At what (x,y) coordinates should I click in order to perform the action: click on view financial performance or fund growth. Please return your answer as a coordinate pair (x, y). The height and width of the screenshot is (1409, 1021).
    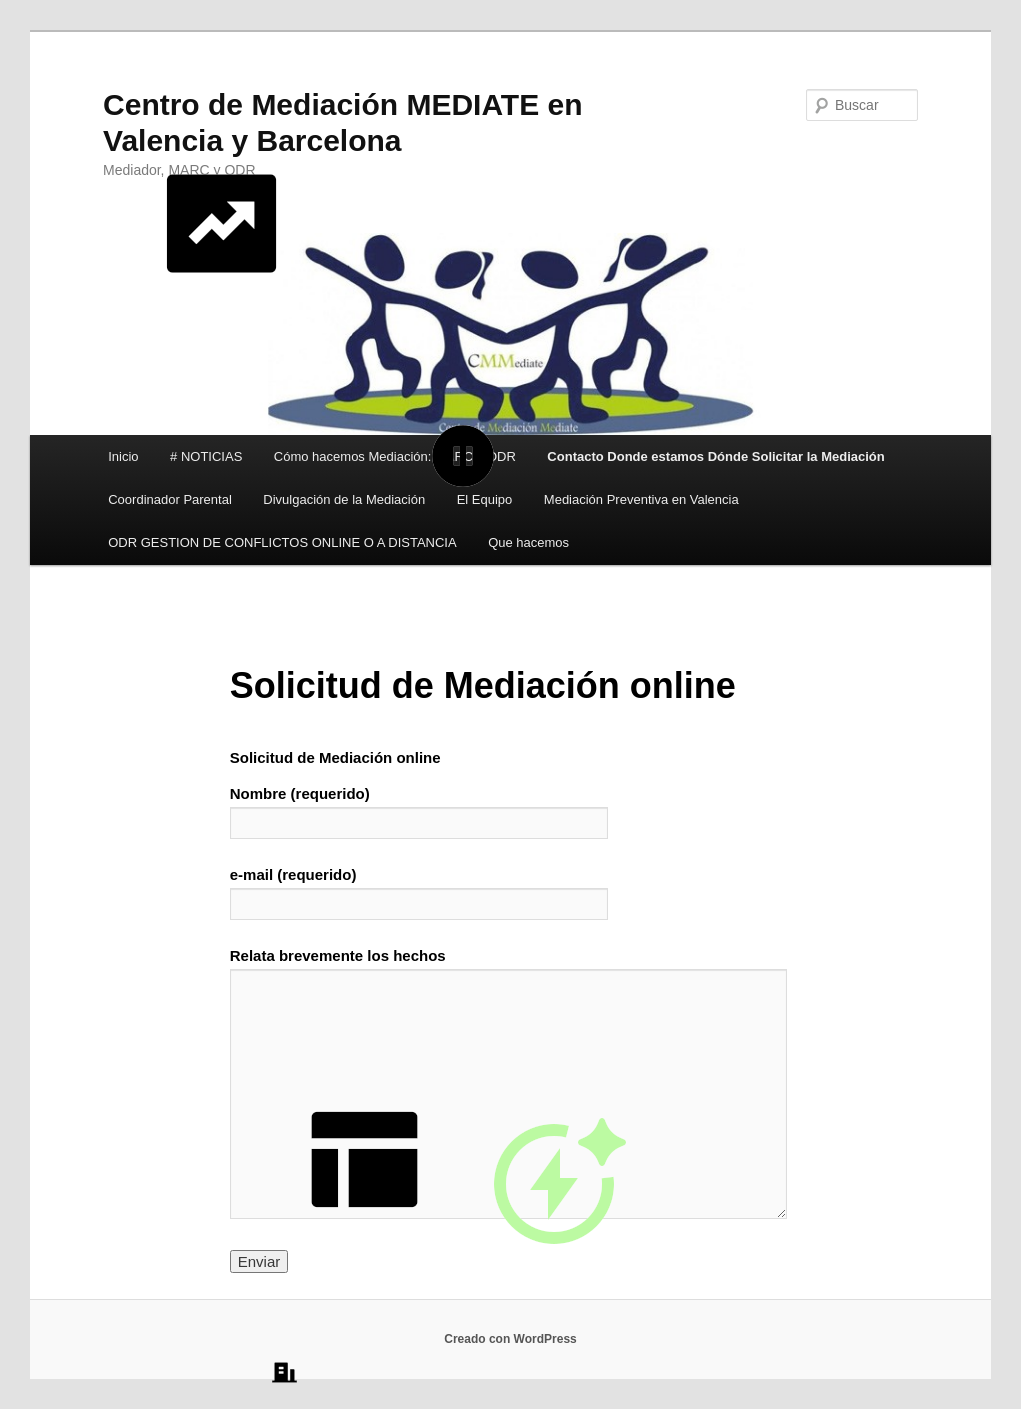
    Looking at the image, I should click on (221, 223).